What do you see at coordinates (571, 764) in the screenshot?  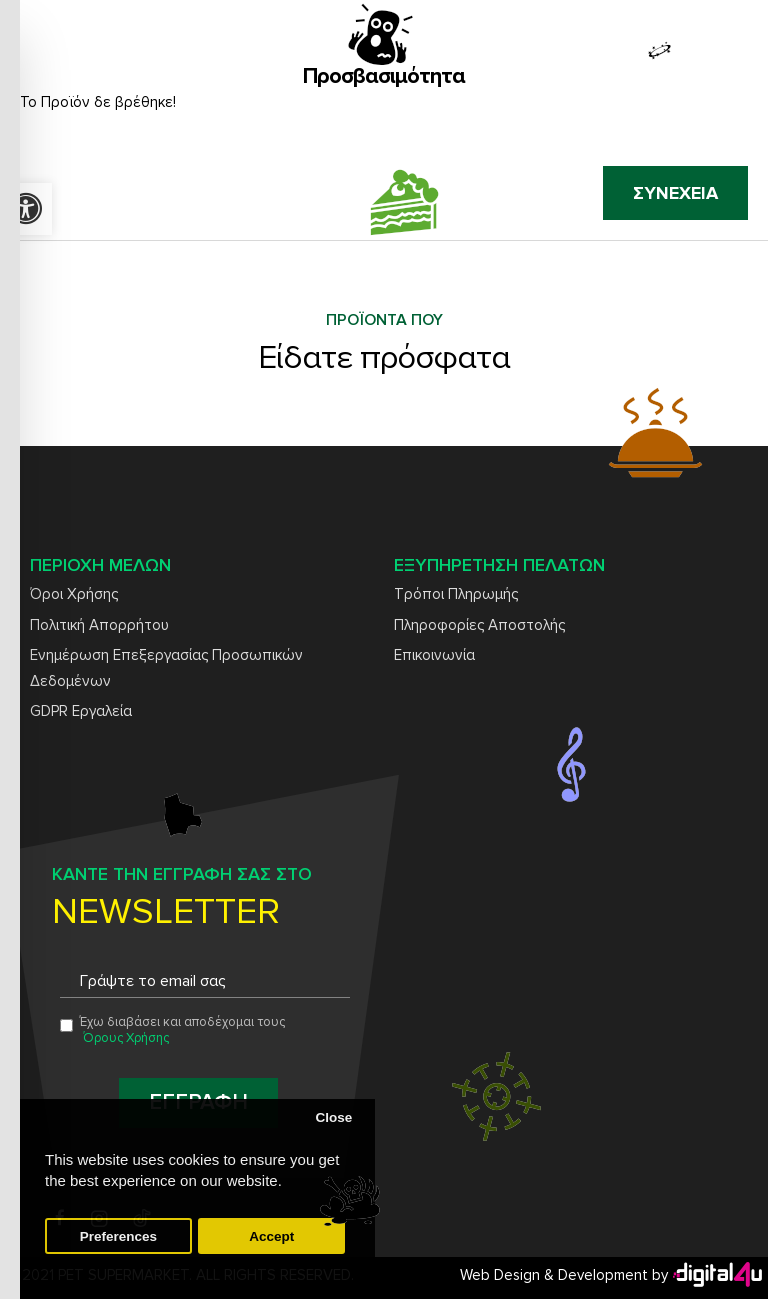 I see `access music or audio settings` at bounding box center [571, 764].